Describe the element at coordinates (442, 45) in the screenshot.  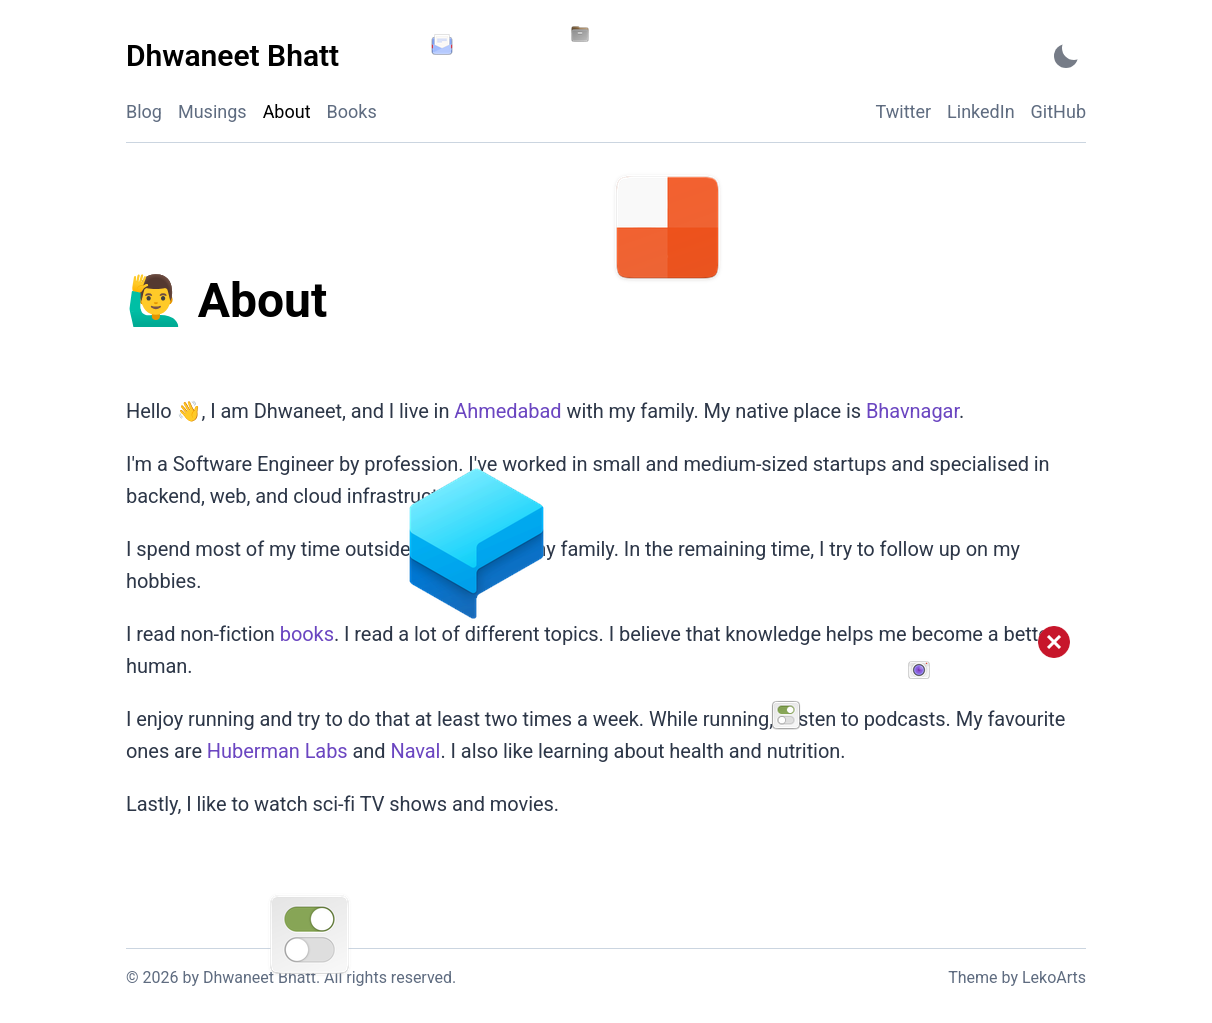
I see `indicates a message has been read` at that location.